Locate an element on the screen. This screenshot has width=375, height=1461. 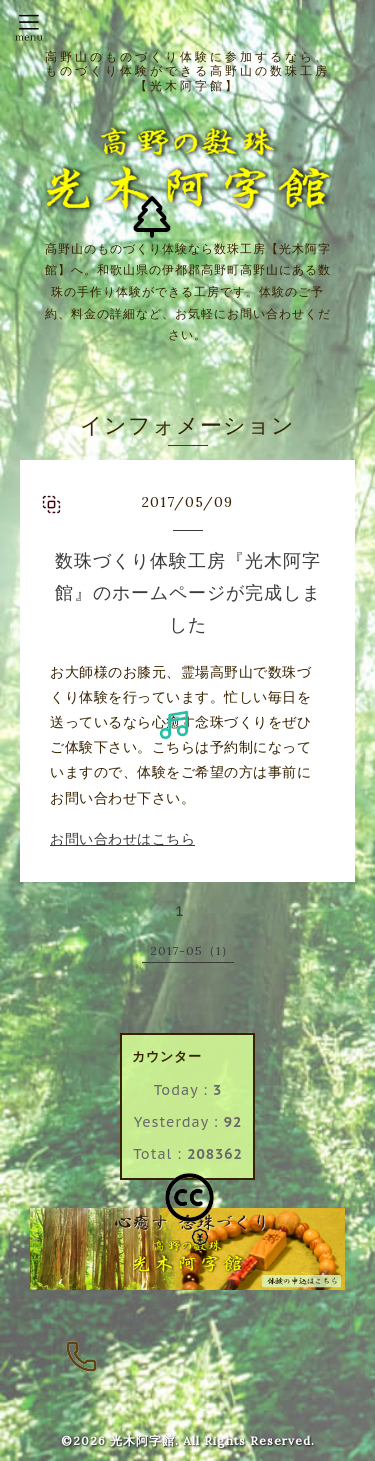
access nature or outdoor-related content is located at coordinates (152, 216).